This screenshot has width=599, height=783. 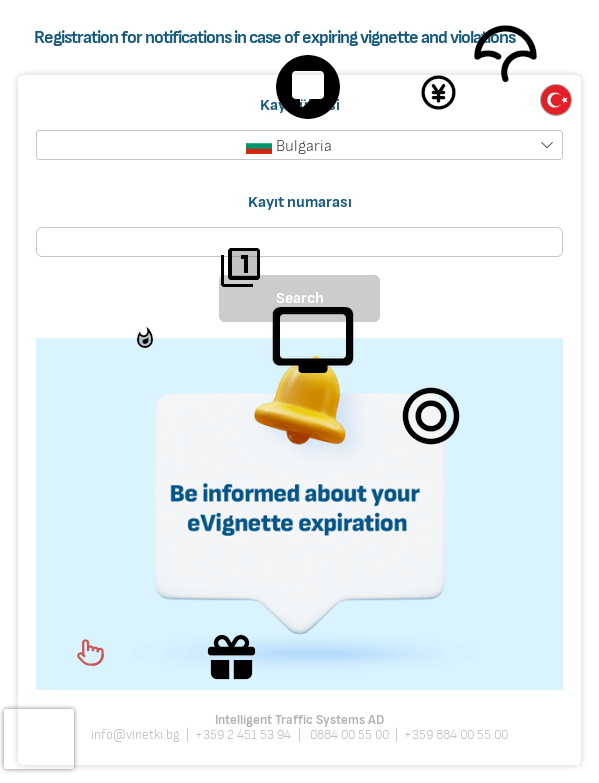 What do you see at coordinates (308, 87) in the screenshot?
I see `view discussion feed` at bounding box center [308, 87].